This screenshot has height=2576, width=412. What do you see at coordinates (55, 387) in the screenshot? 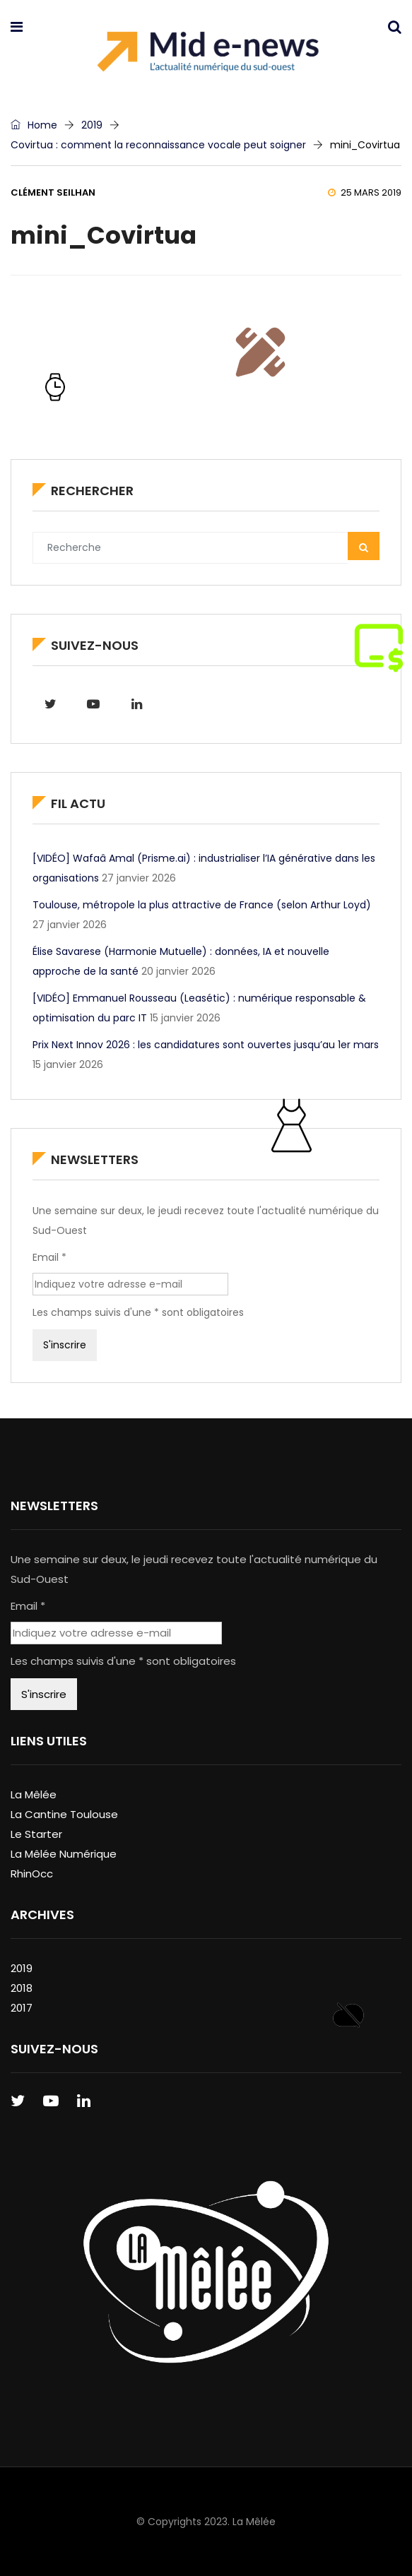
I see `view time or clock settings` at bounding box center [55, 387].